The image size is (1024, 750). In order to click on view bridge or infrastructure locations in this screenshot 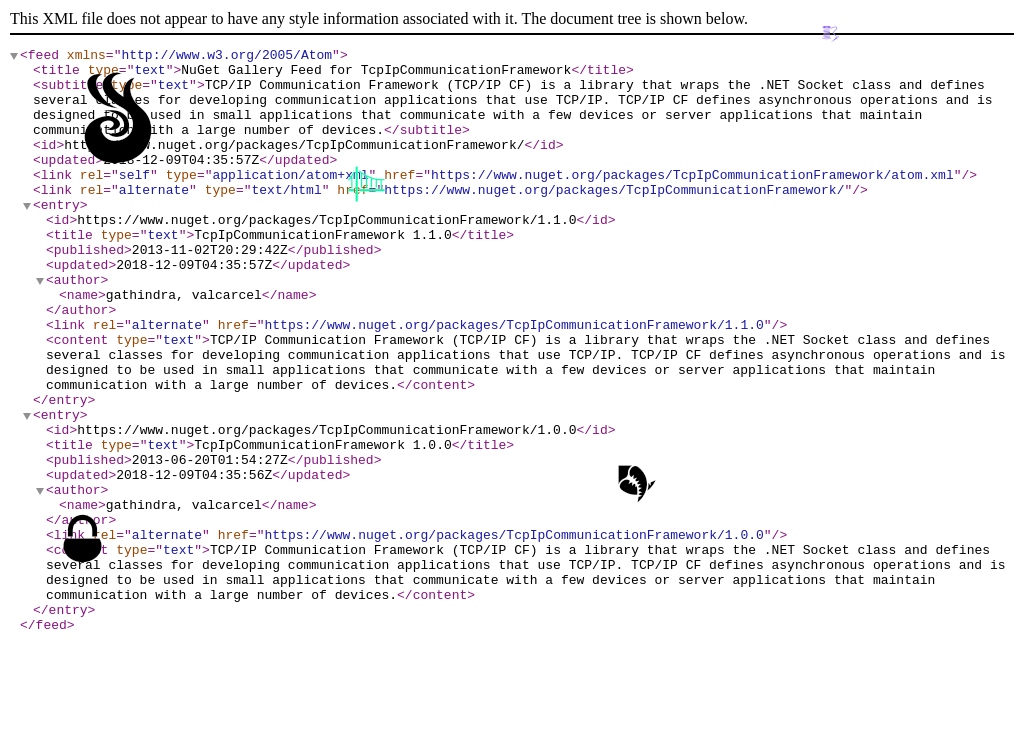, I will do `click(366, 183)`.